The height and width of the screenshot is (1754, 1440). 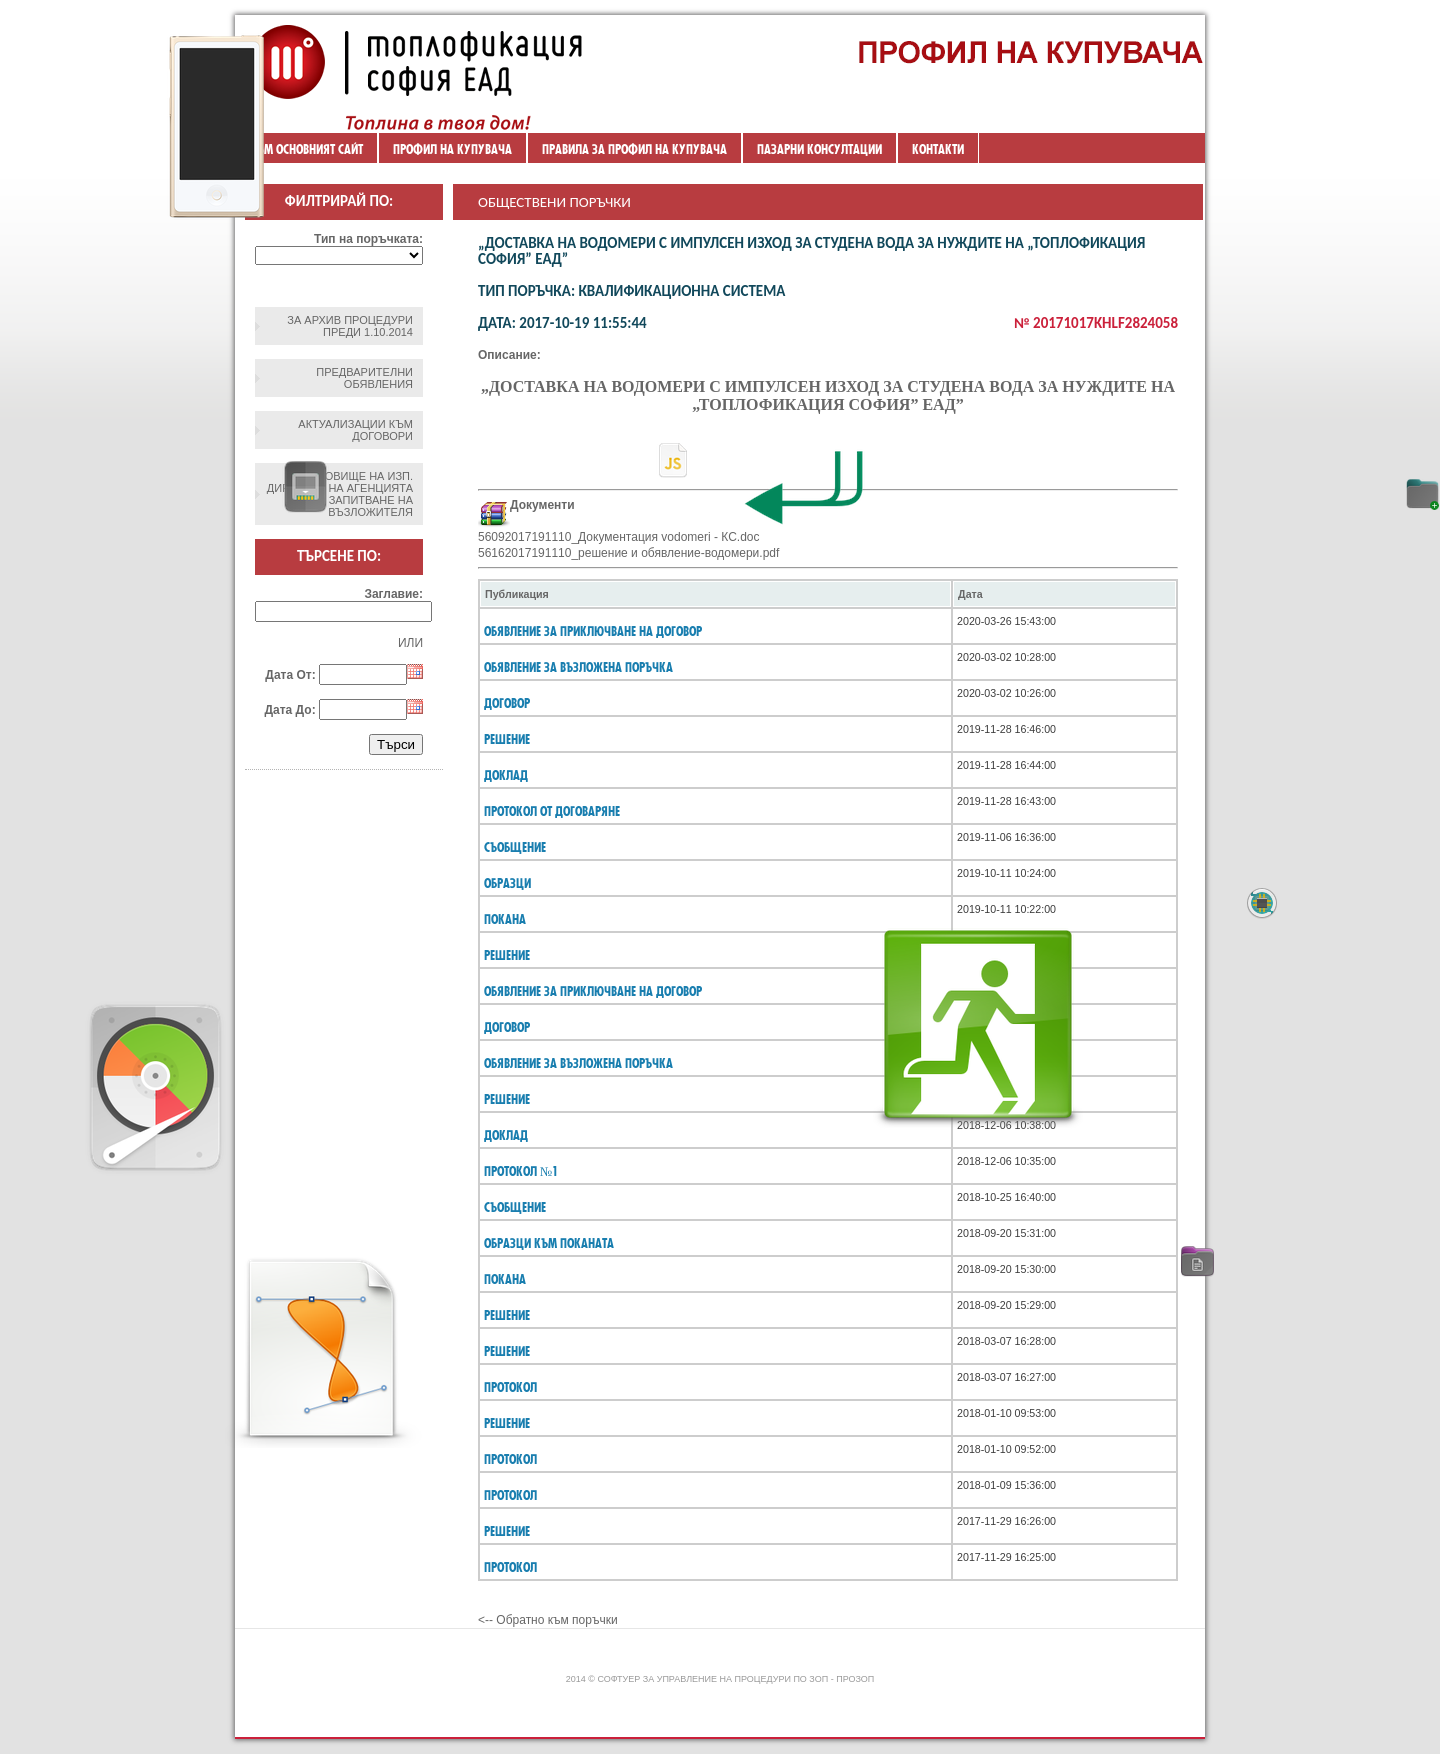 What do you see at coordinates (216, 126) in the screenshot?
I see `iPod nano device connected` at bounding box center [216, 126].